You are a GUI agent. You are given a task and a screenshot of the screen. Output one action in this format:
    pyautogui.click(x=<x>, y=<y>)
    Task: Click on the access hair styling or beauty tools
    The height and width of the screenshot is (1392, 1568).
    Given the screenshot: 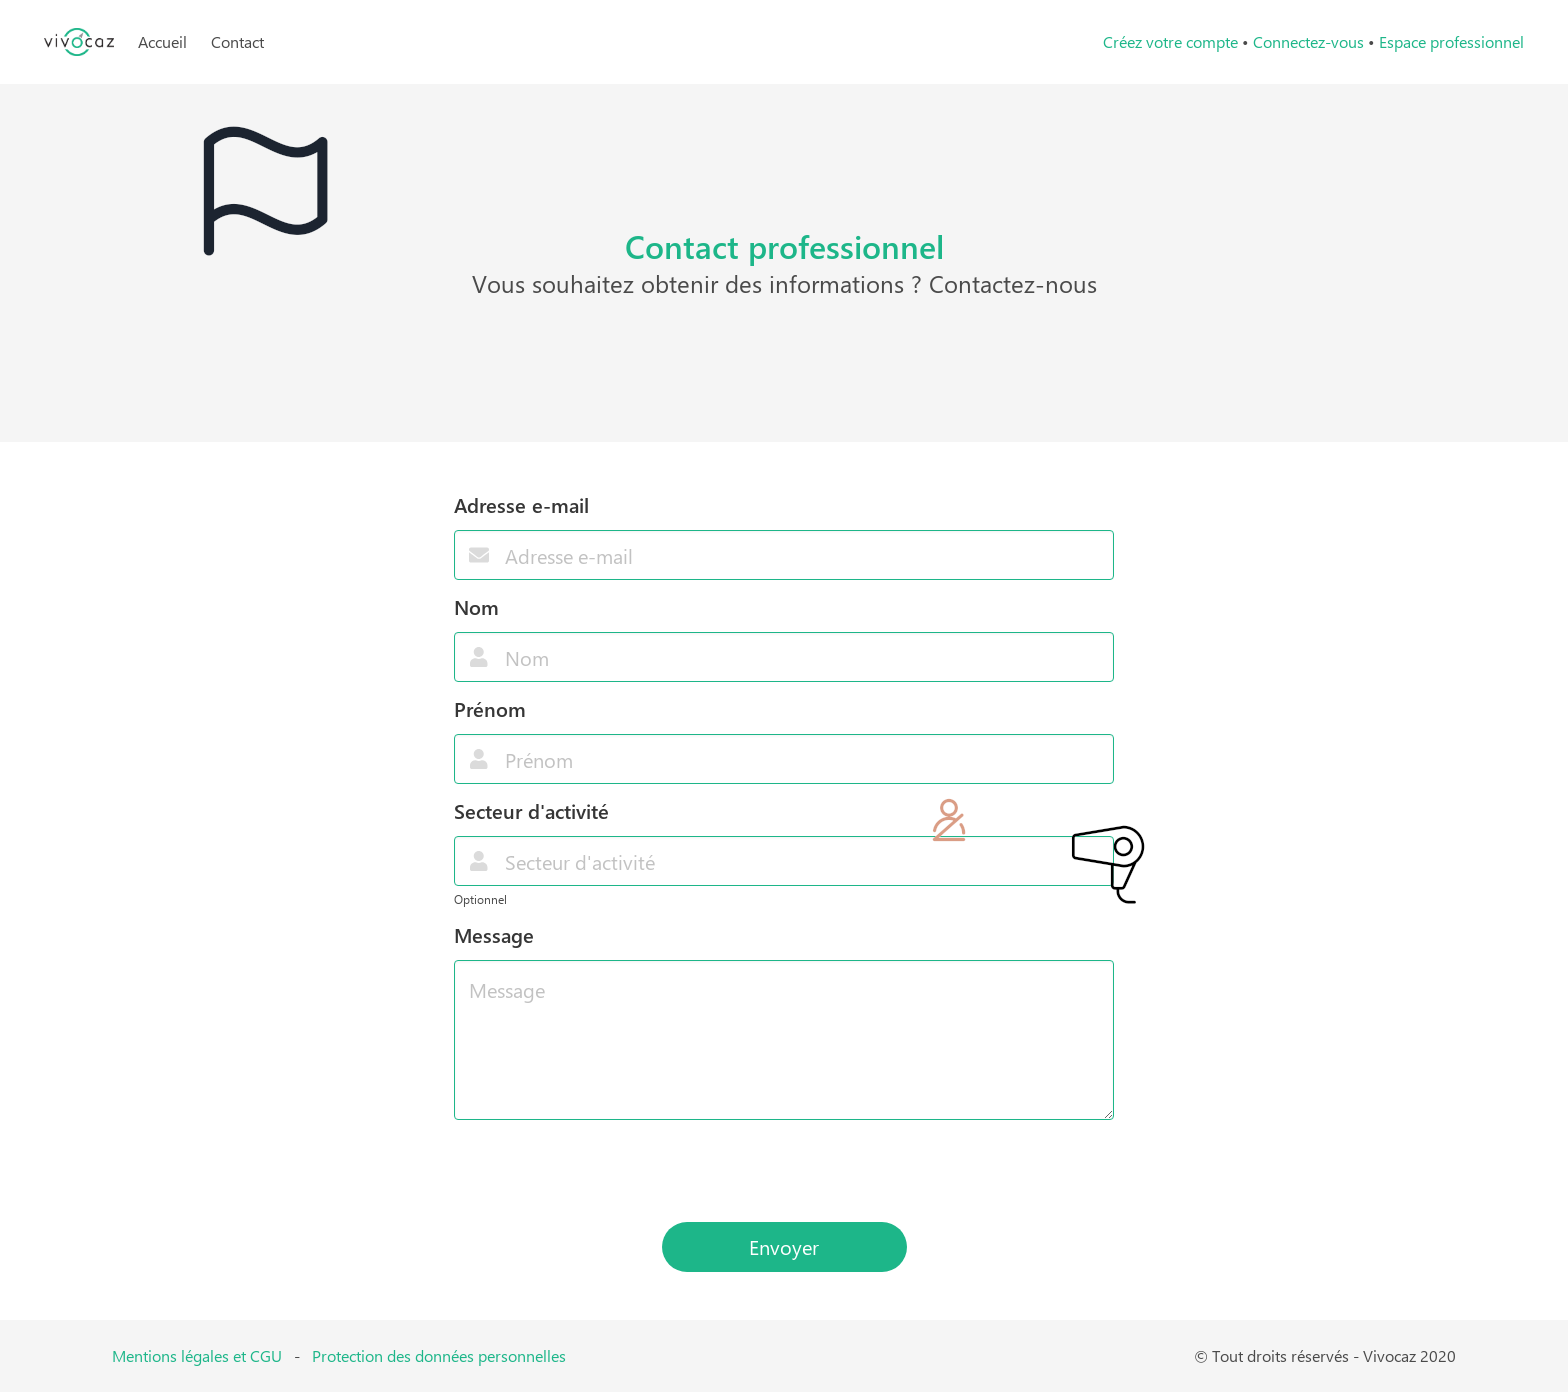 What is the action you would take?
    pyautogui.click(x=1109, y=860)
    